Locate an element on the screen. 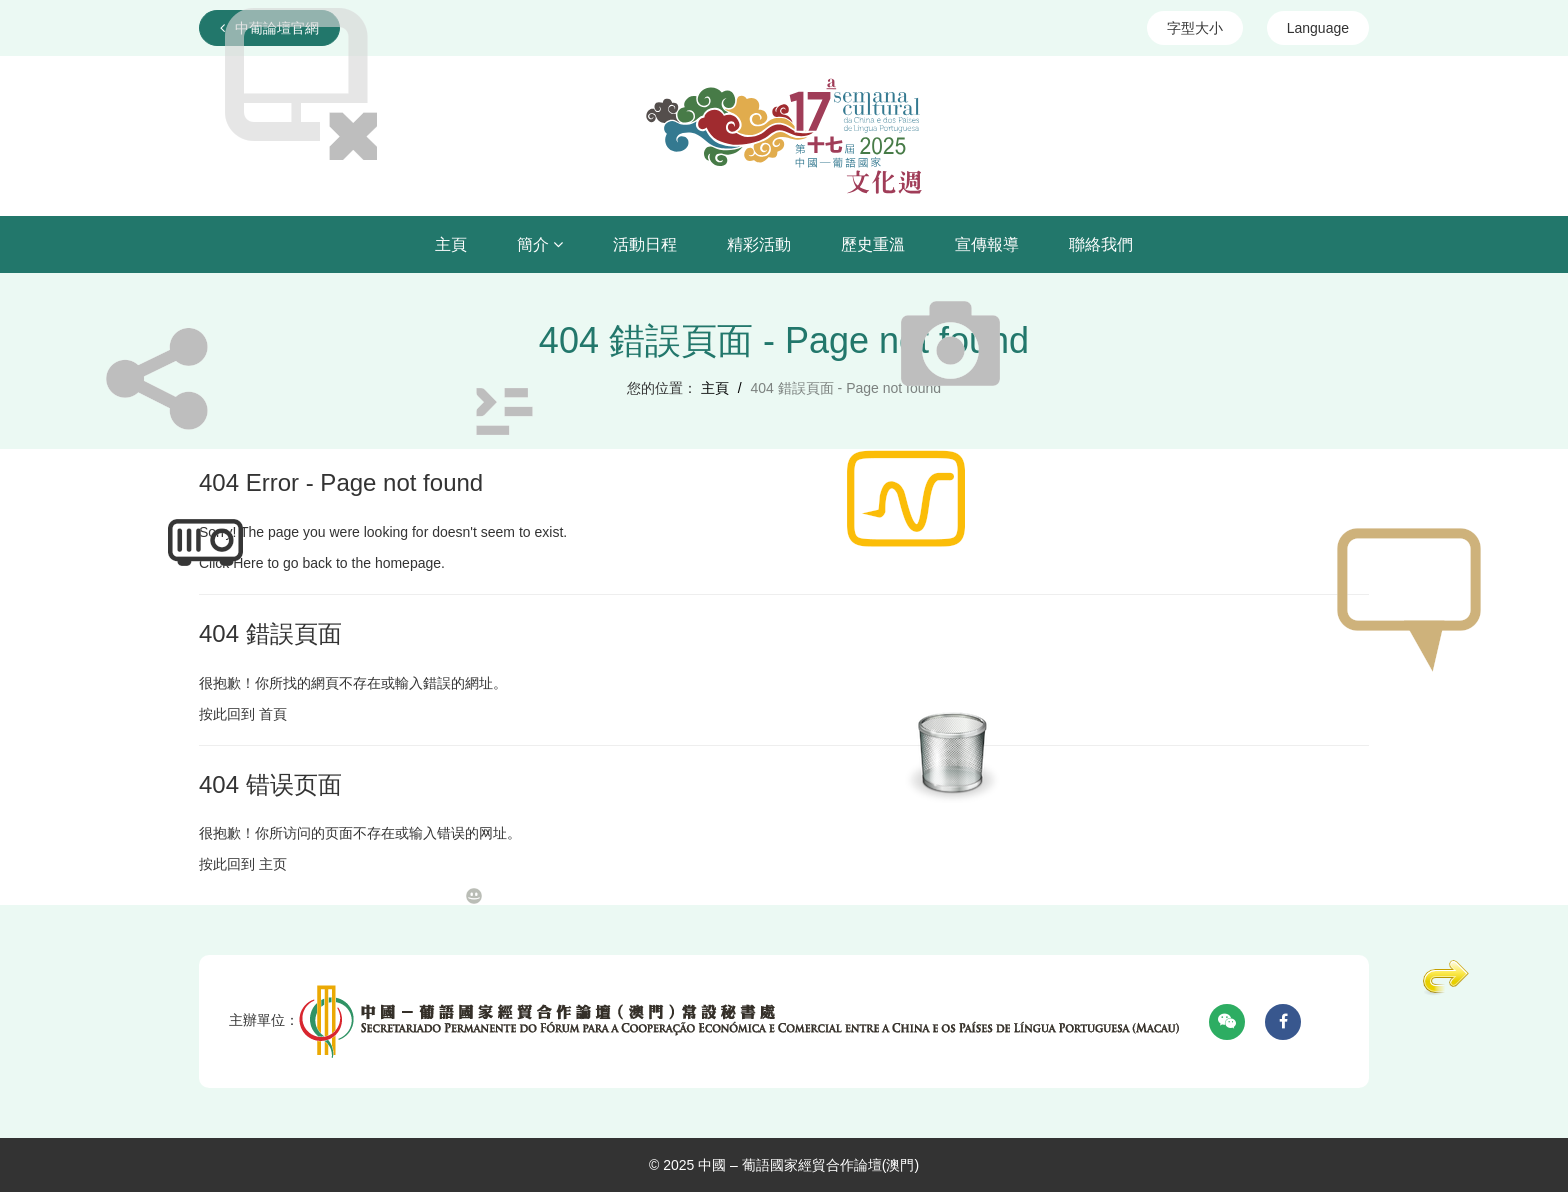 Image resolution: width=1568 pixels, height=1192 pixels. open camera to take a photo is located at coordinates (950, 343).